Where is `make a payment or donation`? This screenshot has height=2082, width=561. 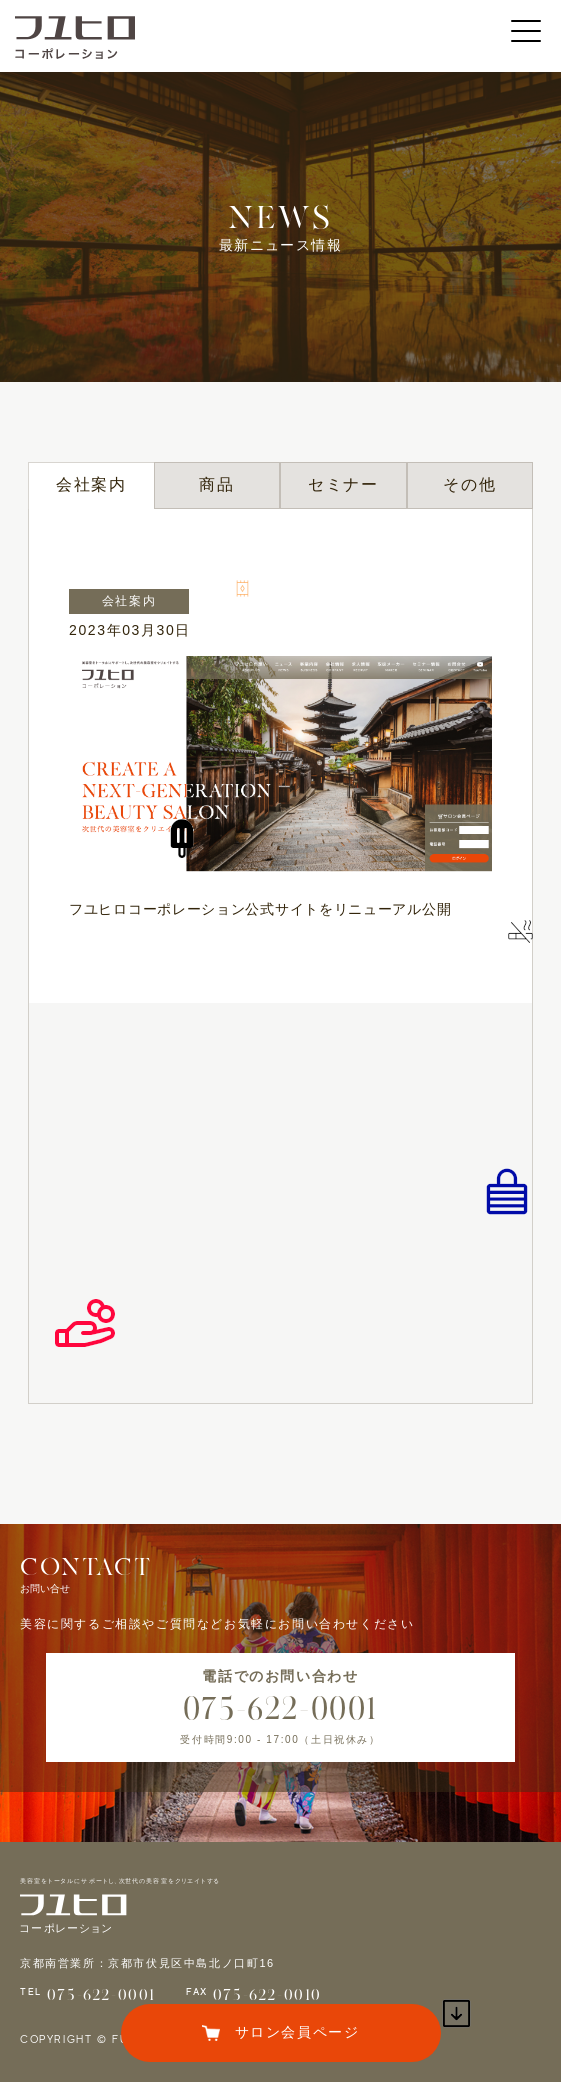 make a payment or donation is located at coordinates (87, 1325).